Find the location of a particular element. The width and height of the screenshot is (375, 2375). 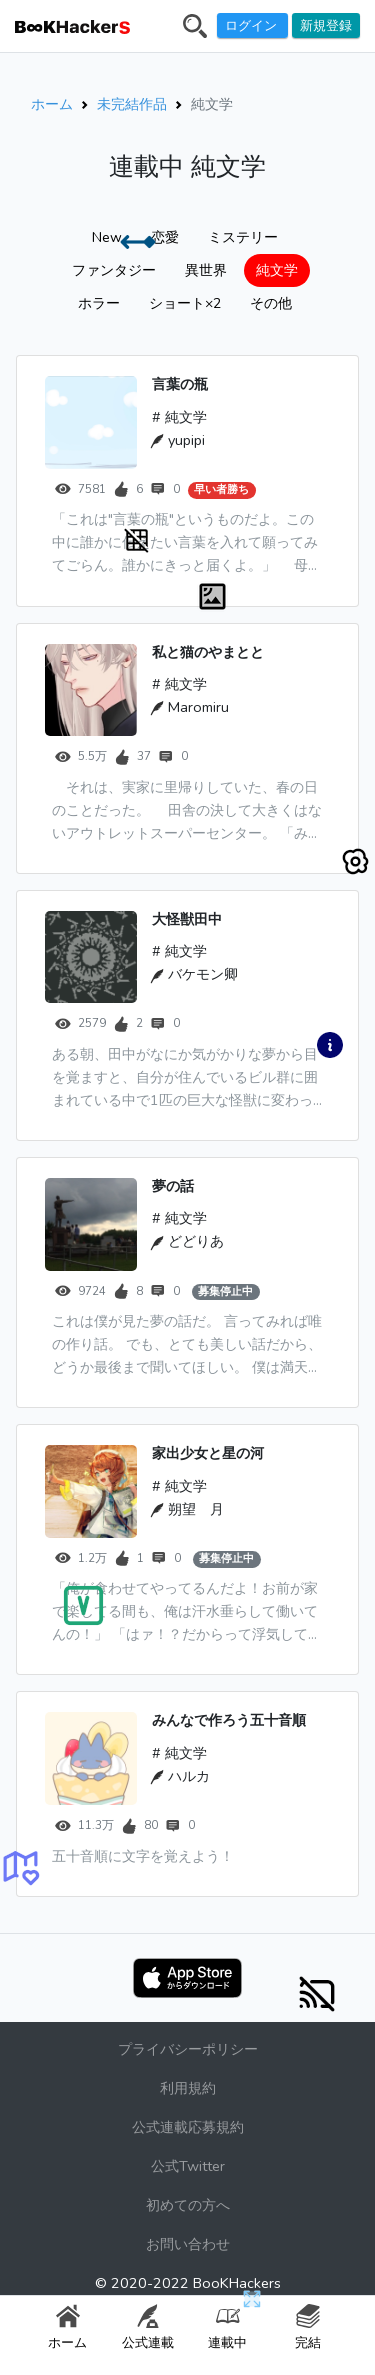

disable grid view is located at coordinates (137, 540).